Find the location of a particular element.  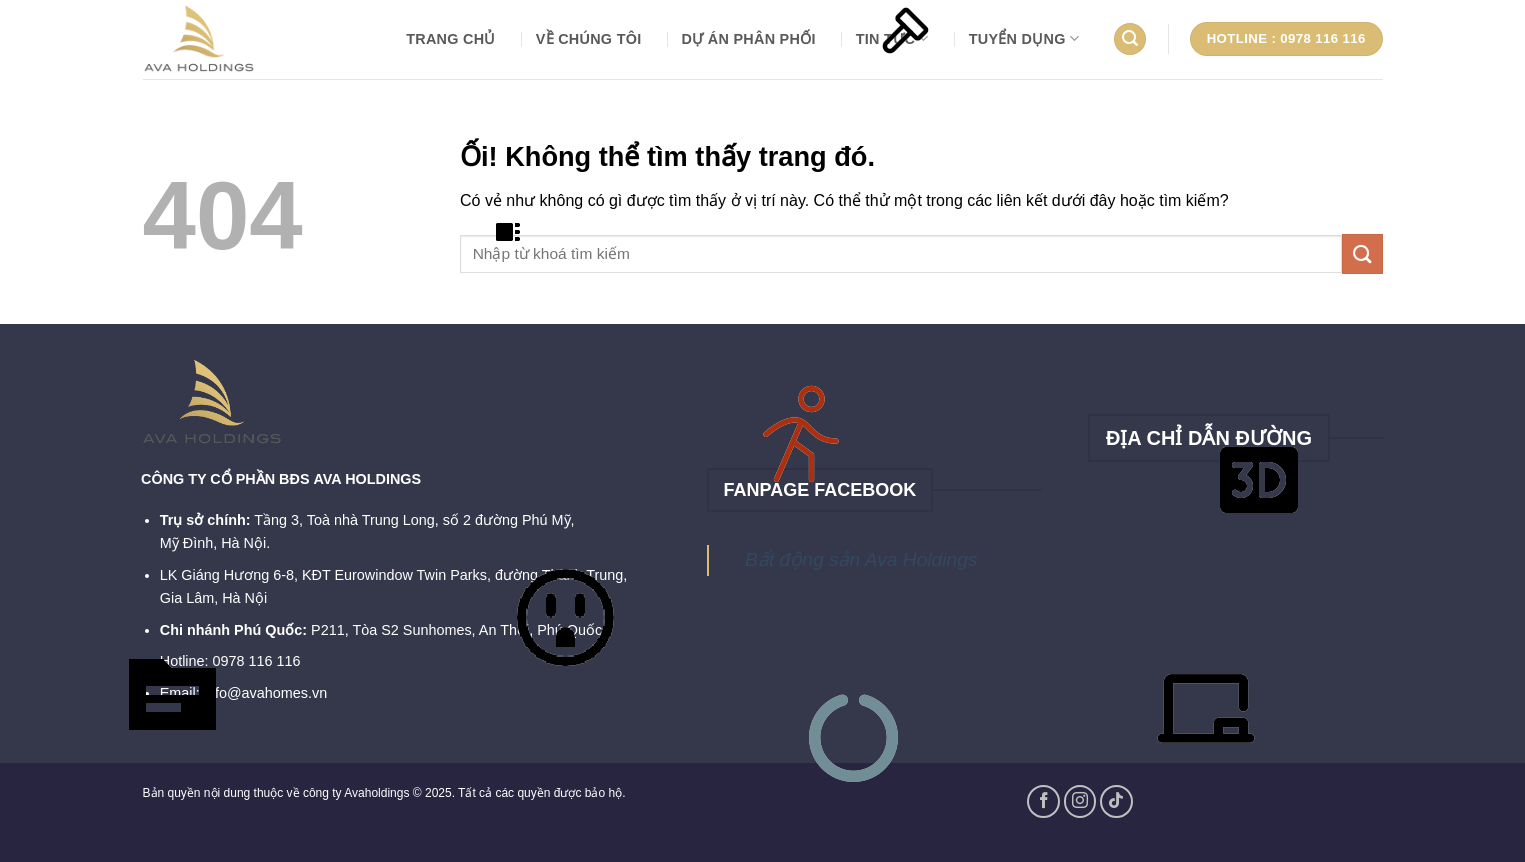

pedestrian or walking directions mode is located at coordinates (801, 434).